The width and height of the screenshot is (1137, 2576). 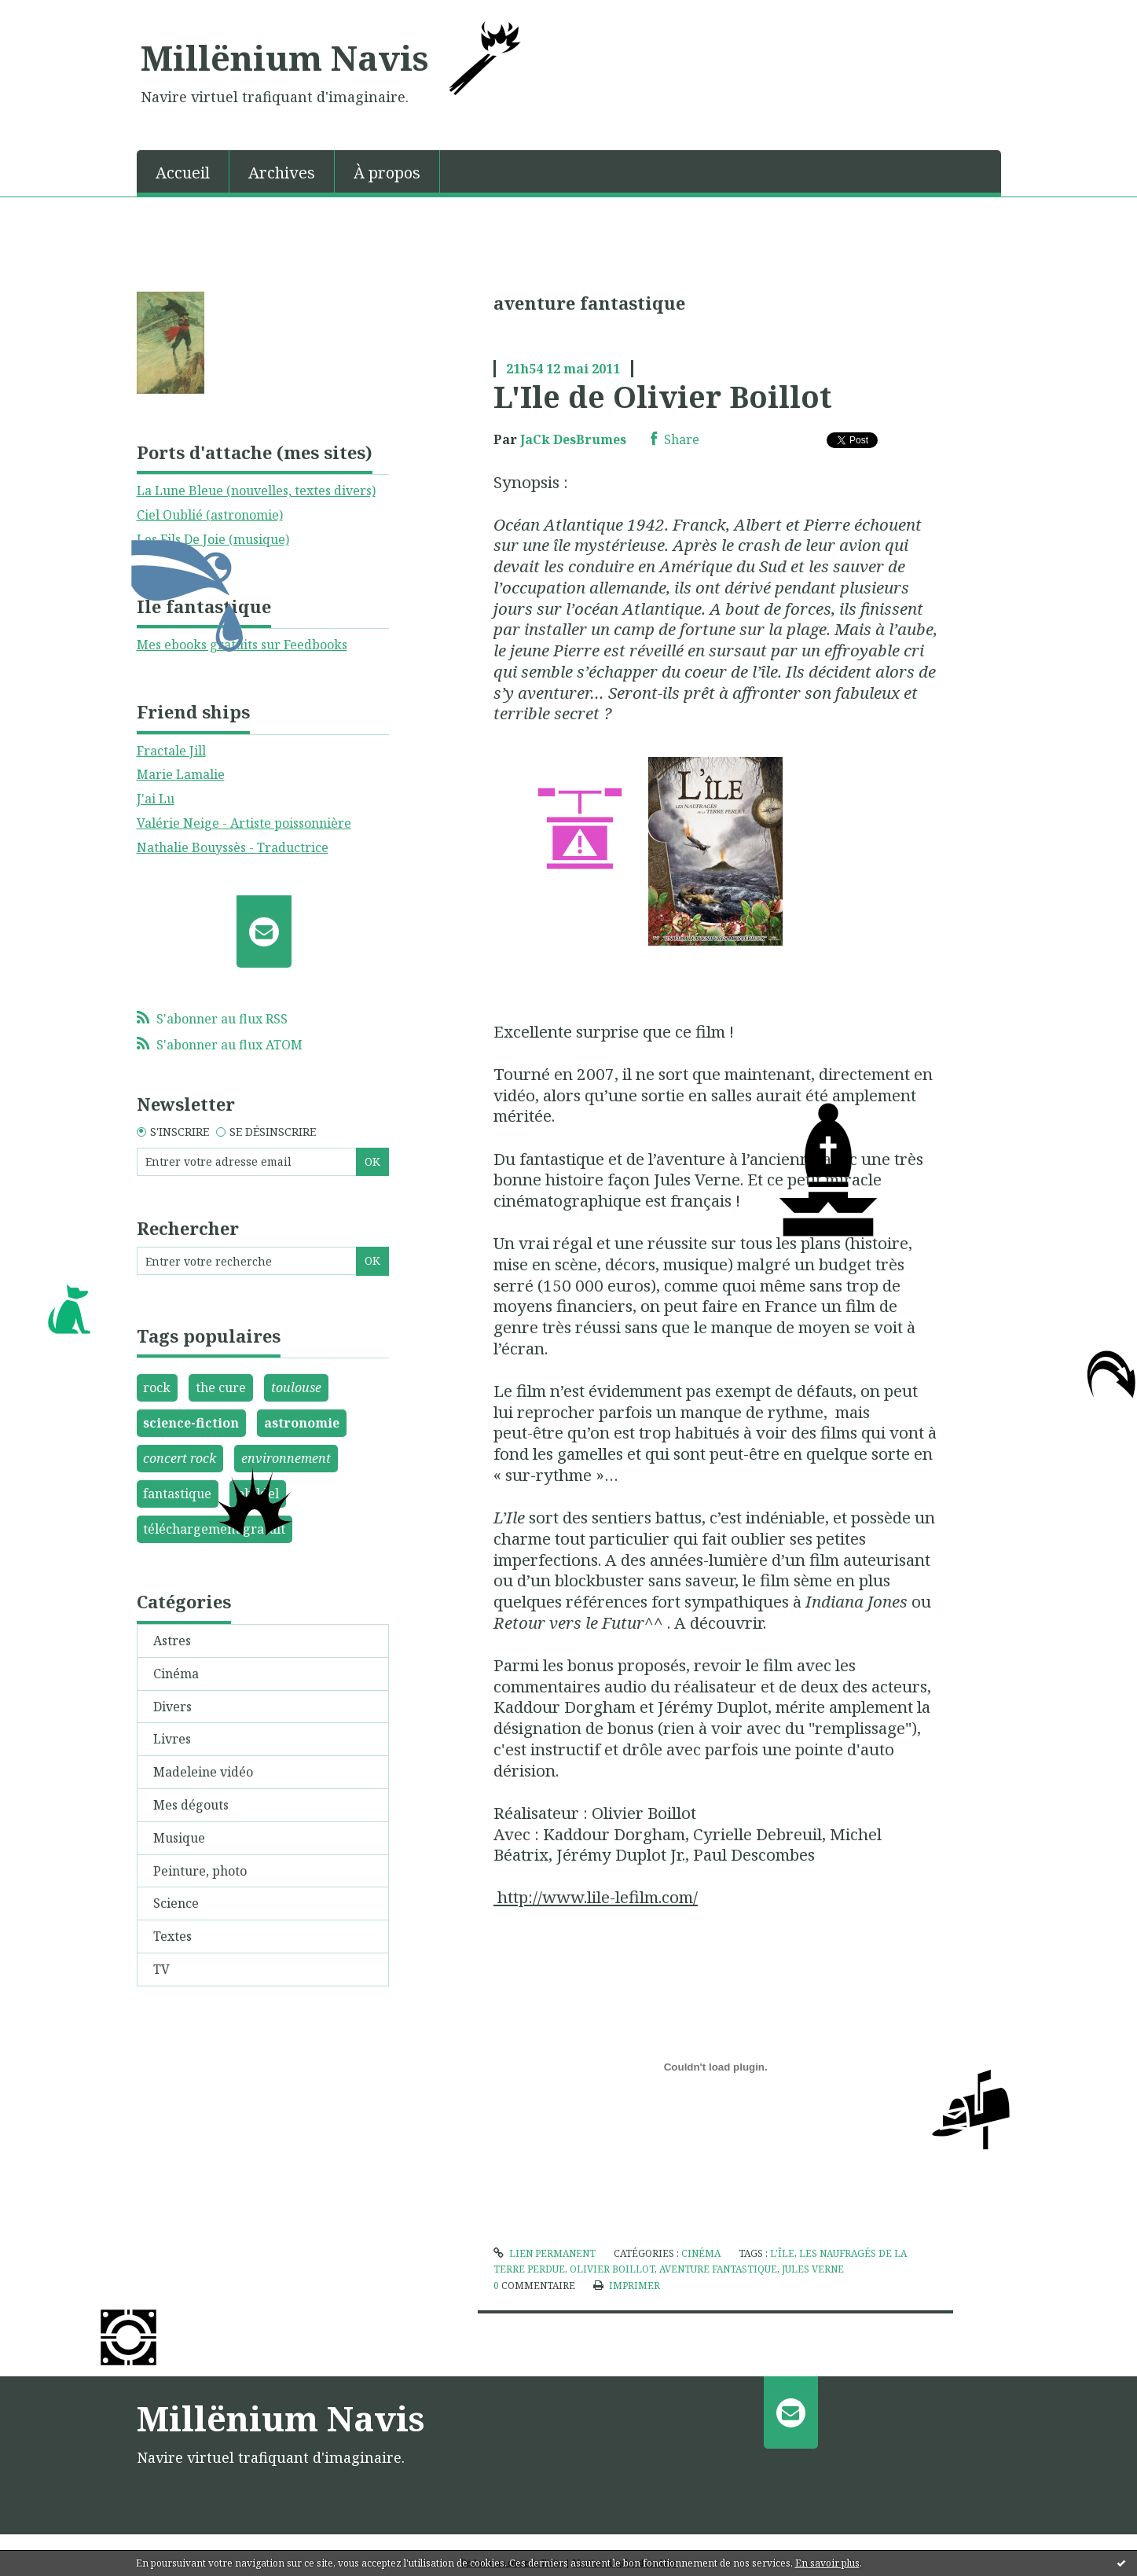 I want to click on access pet or animal-related features, so click(x=69, y=1310).